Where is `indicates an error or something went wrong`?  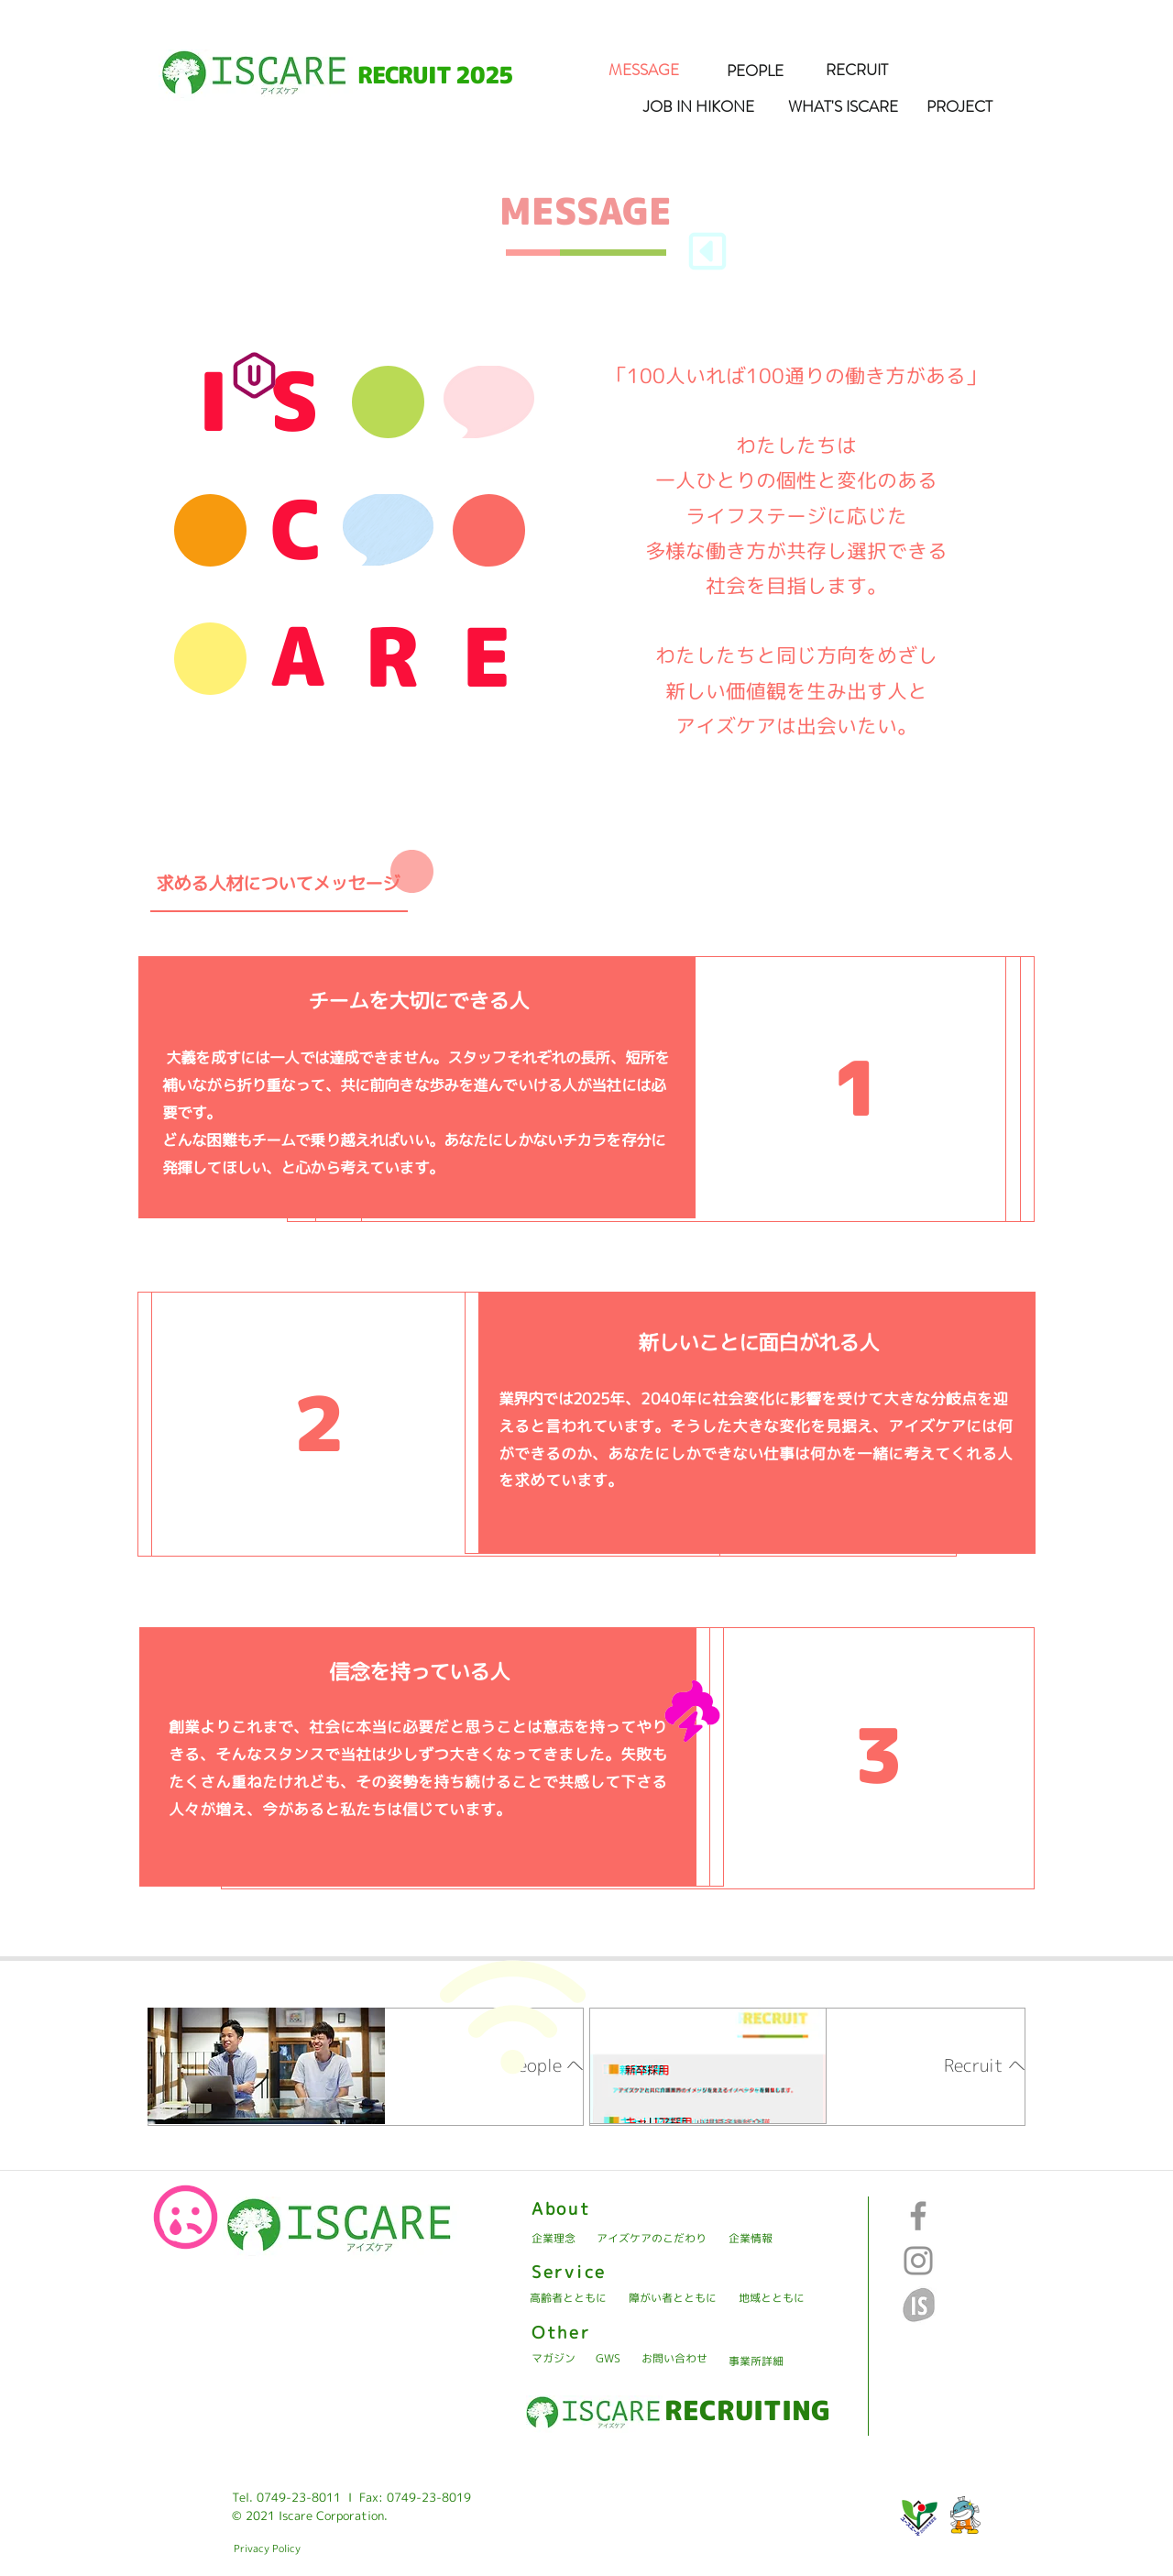
indicates an error or something went wrong is located at coordinates (185, 2217).